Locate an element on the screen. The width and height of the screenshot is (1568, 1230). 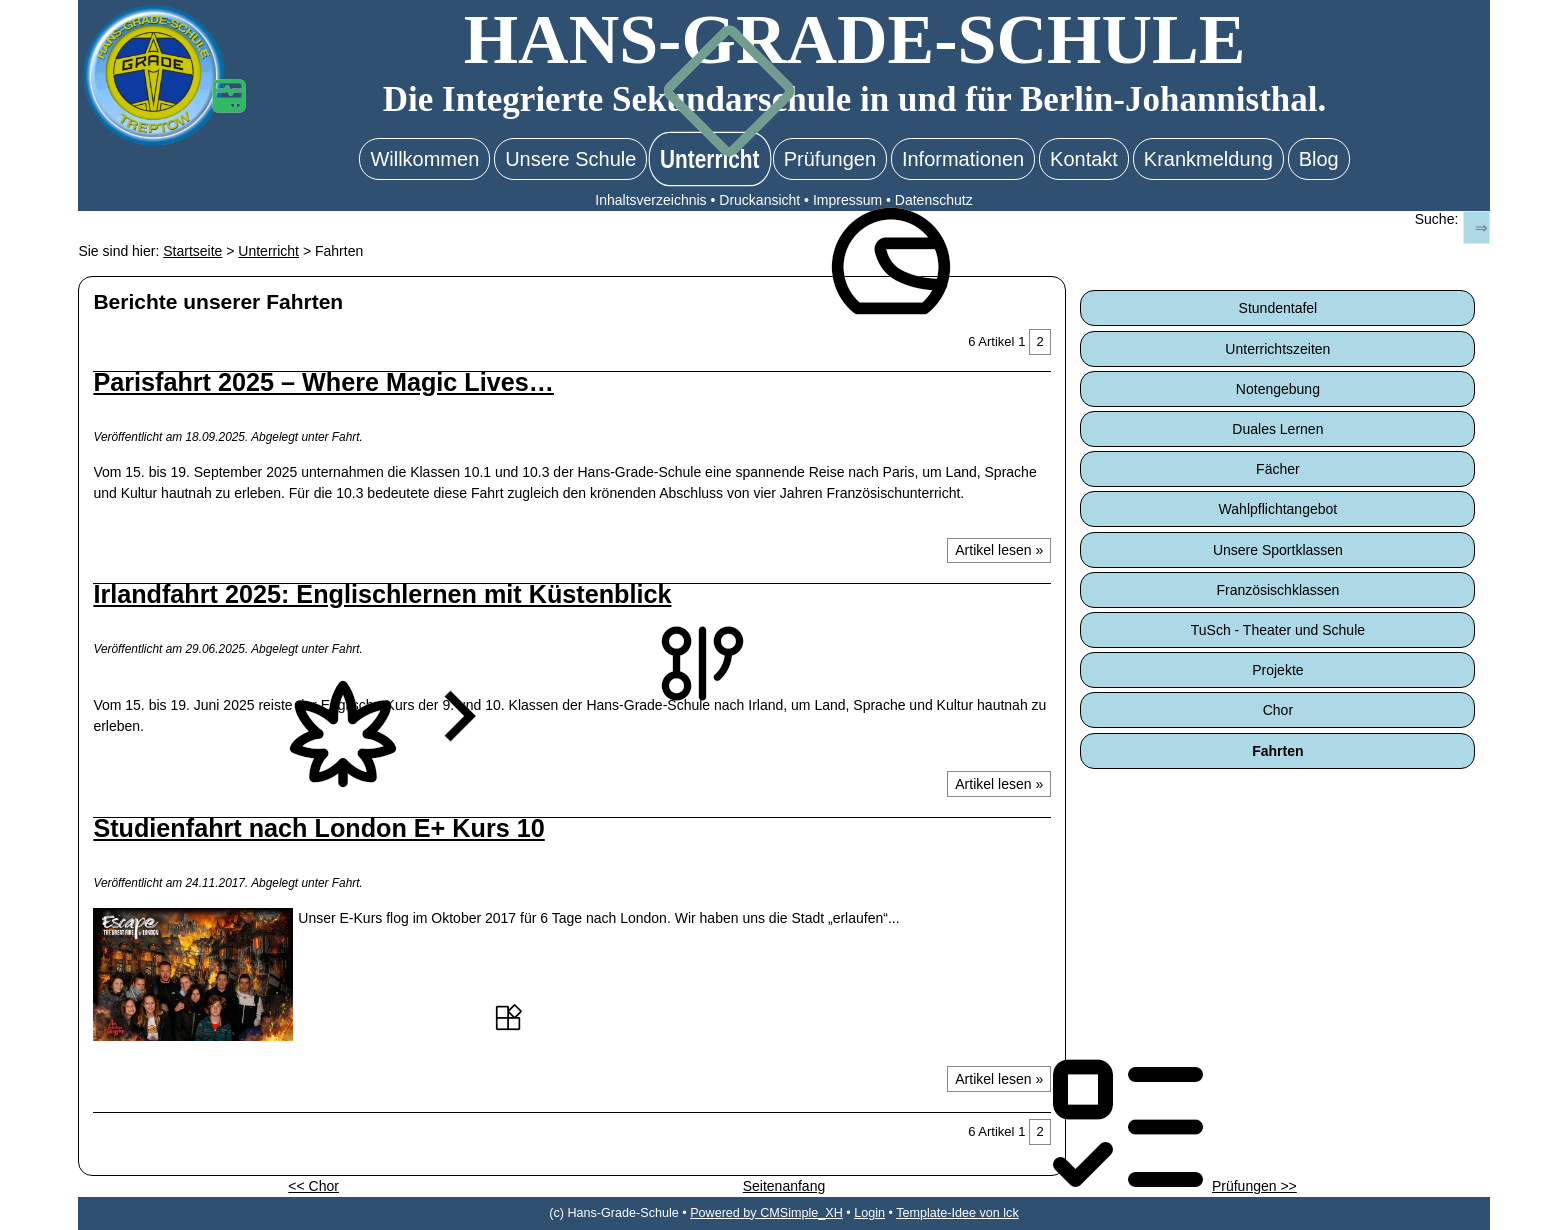
access safety or protective gear settings is located at coordinates (891, 261).